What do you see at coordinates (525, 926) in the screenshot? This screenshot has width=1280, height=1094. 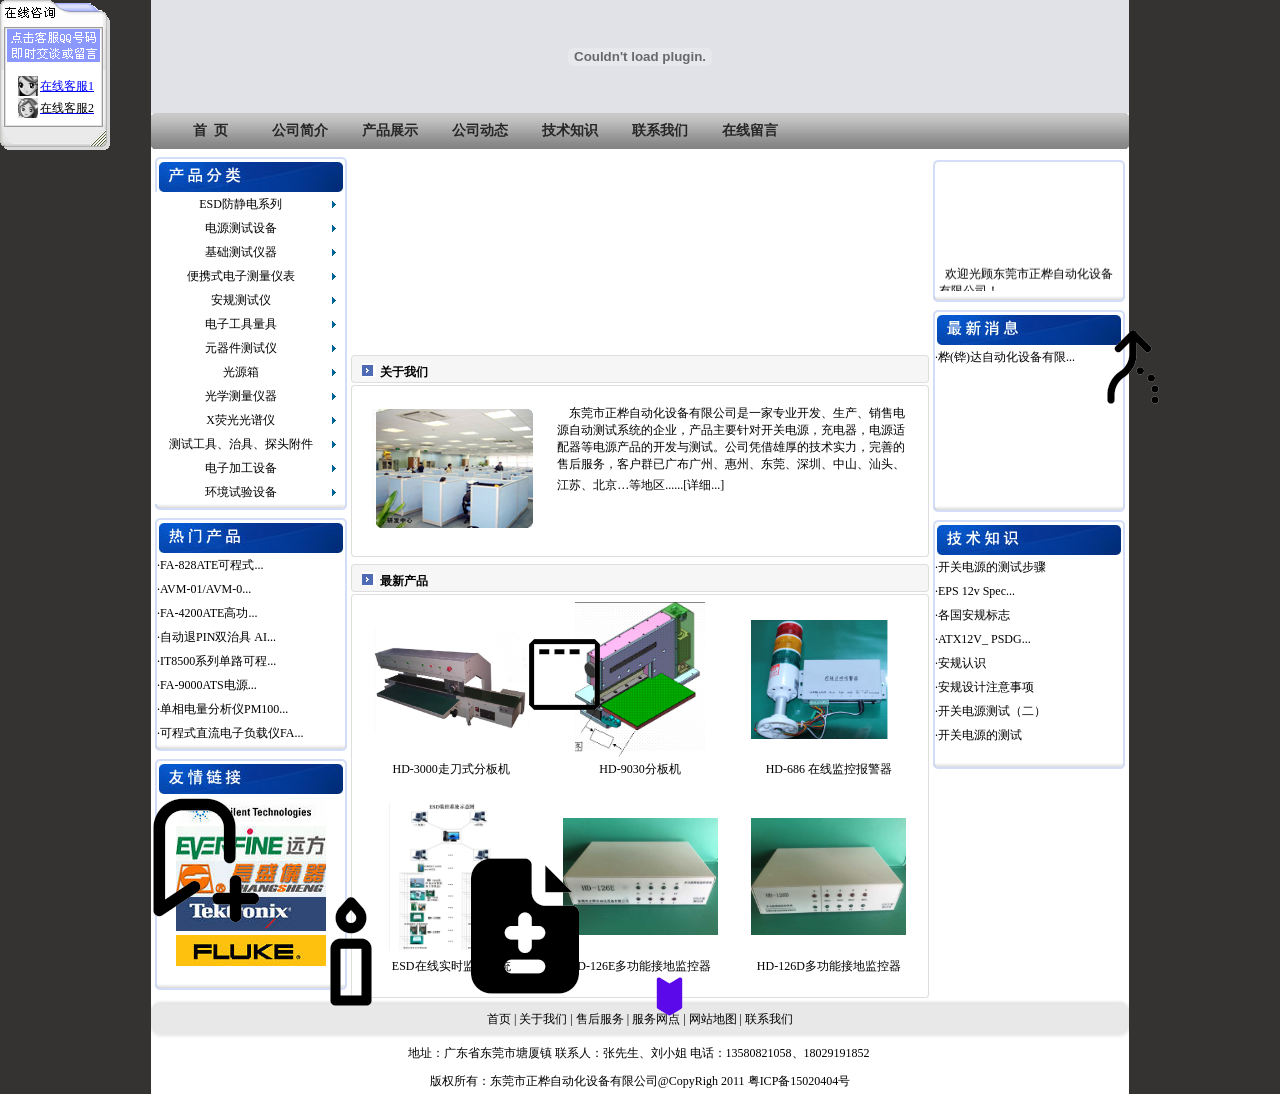 I see `view file differences or changes` at bounding box center [525, 926].